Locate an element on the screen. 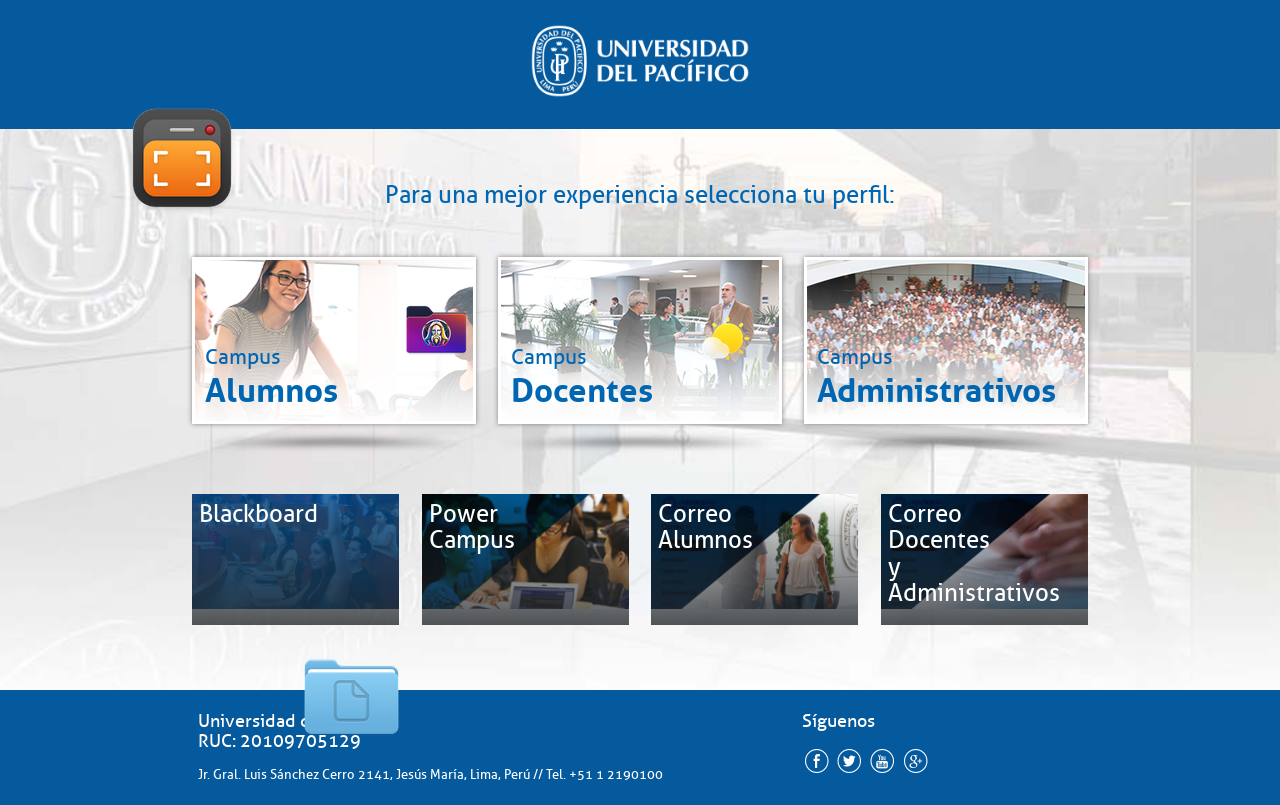 This screenshot has height=805, width=1280. indicates partly cloudy weather conditions is located at coordinates (725, 338).